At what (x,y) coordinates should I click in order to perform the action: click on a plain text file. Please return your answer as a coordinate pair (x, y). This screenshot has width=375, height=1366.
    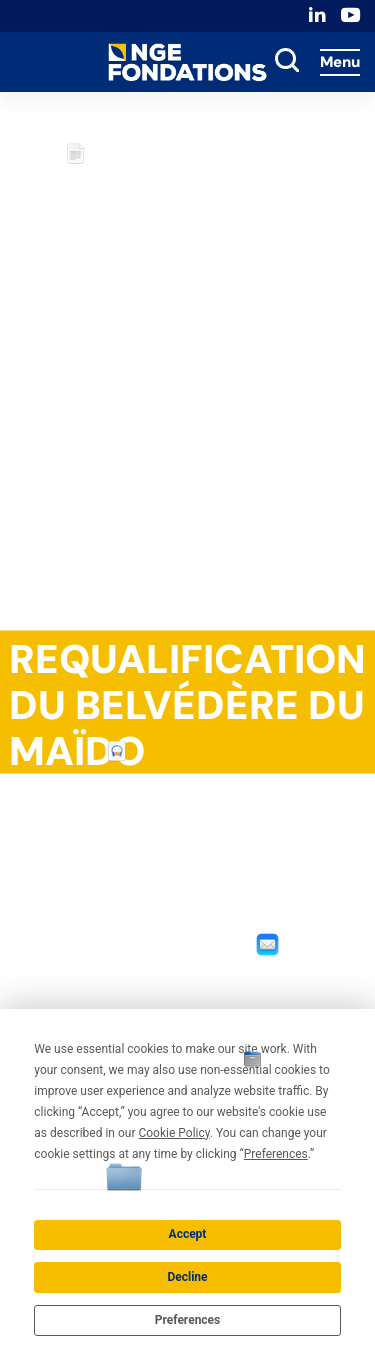
    Looking at the image, I should click on (75, 153).